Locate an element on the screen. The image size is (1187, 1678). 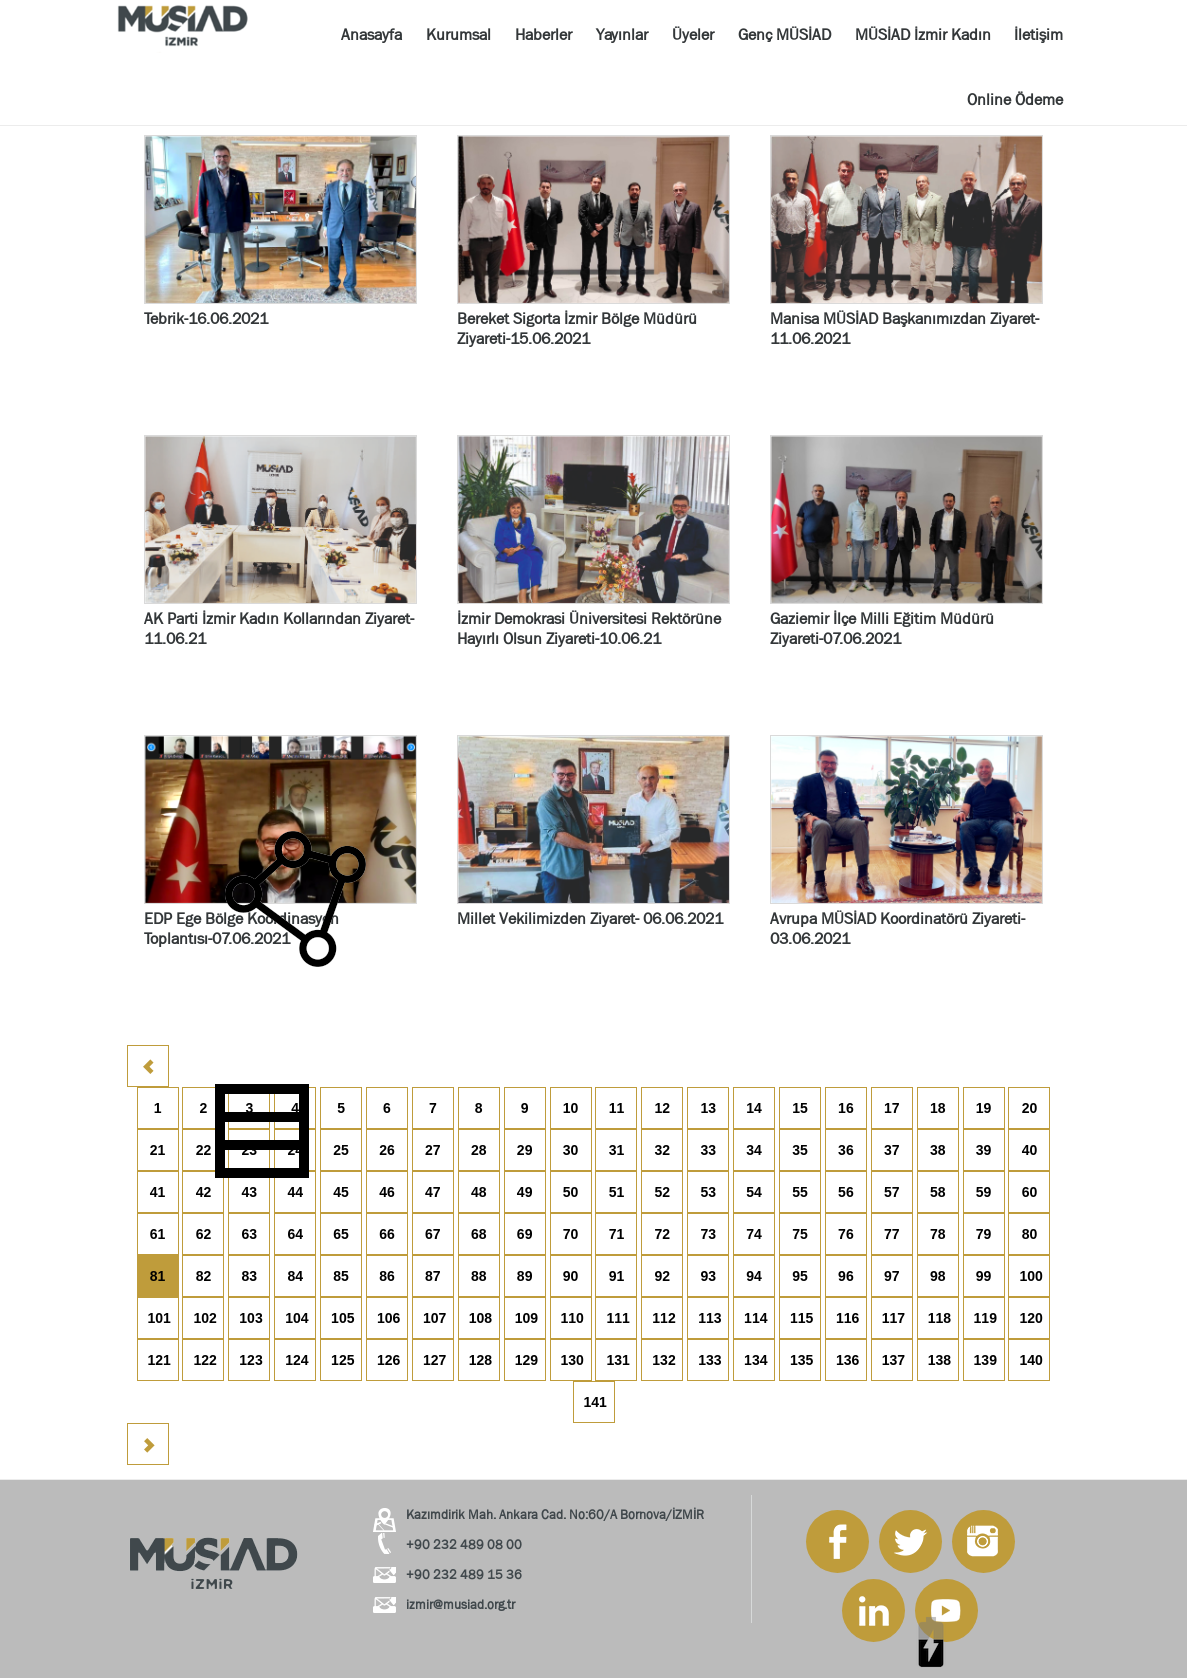
view data in table row format is located at coordinates (262, 1131).